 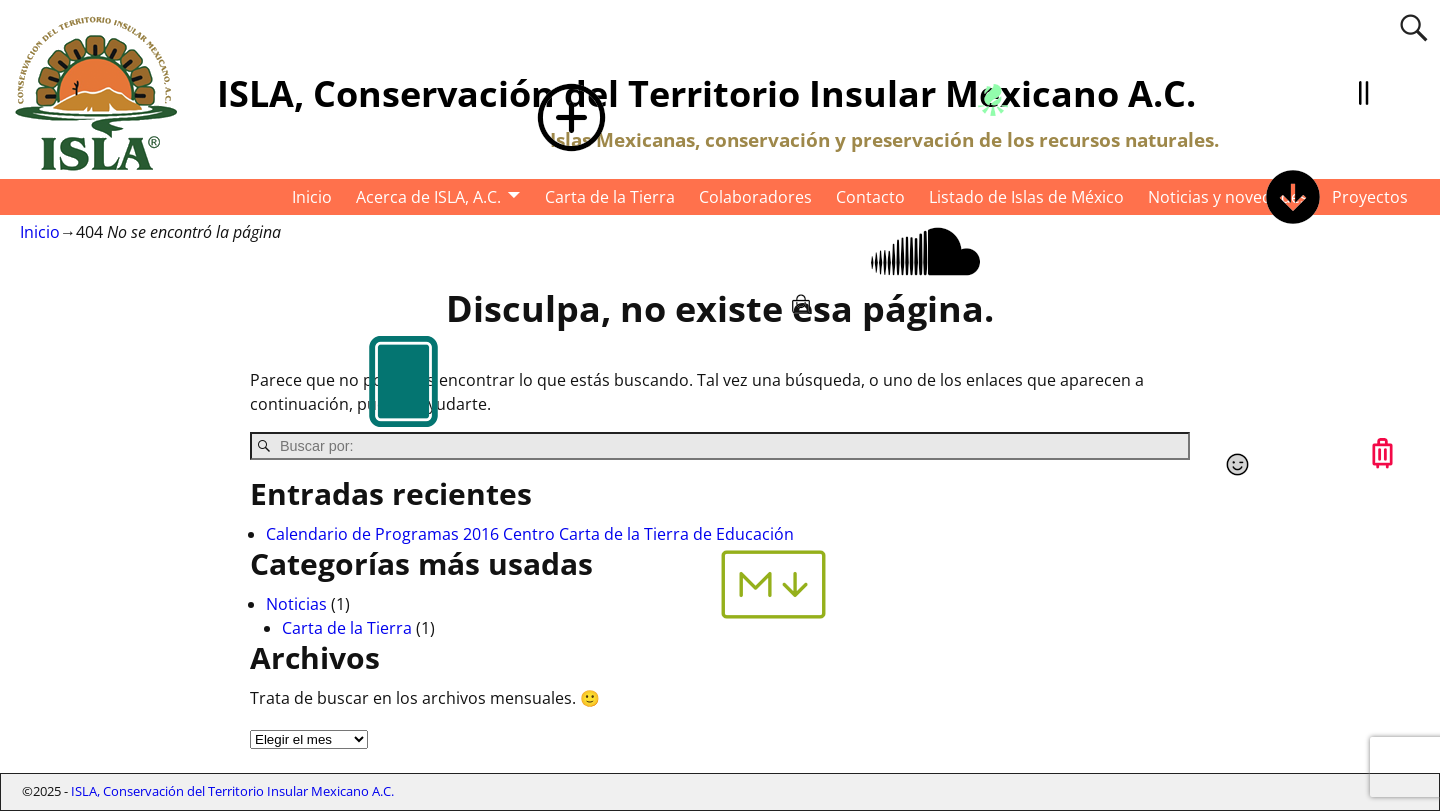 What do you see at coordinates (925, 251) in the screenshot?
I see `open SoundCloud app` at bounding box center [925, 251].